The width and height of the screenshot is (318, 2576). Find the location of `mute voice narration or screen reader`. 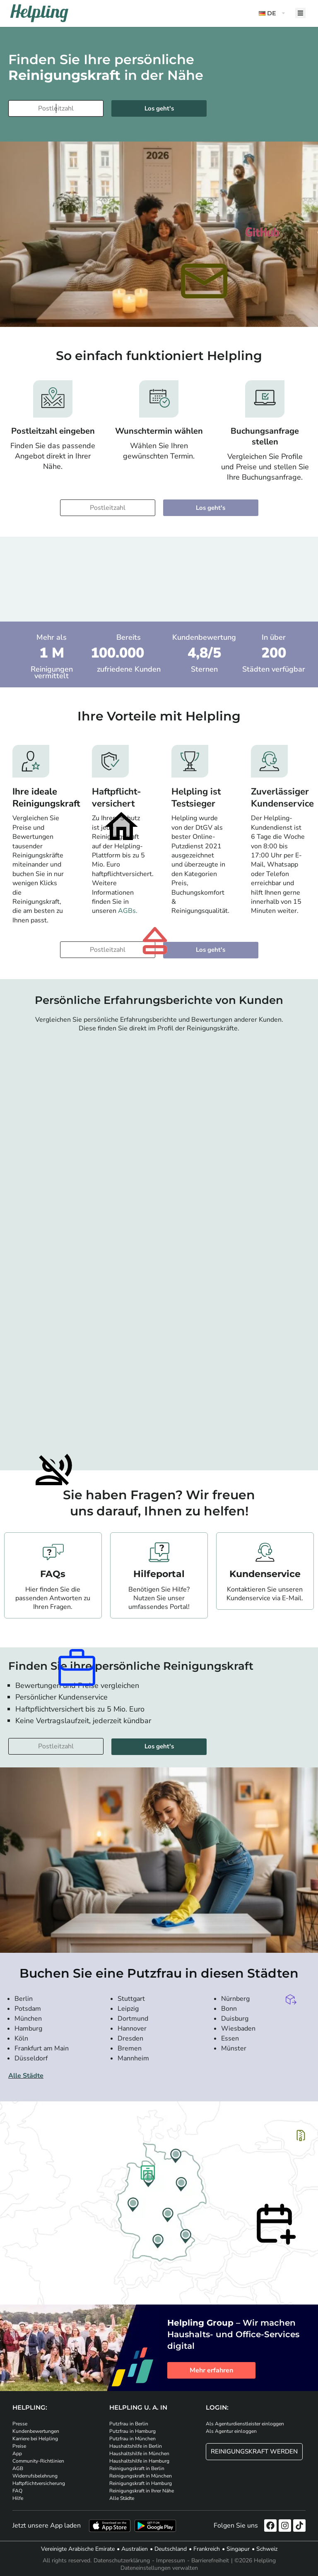

mute voice narration or screen reader is located at coordinates (54, 1470).